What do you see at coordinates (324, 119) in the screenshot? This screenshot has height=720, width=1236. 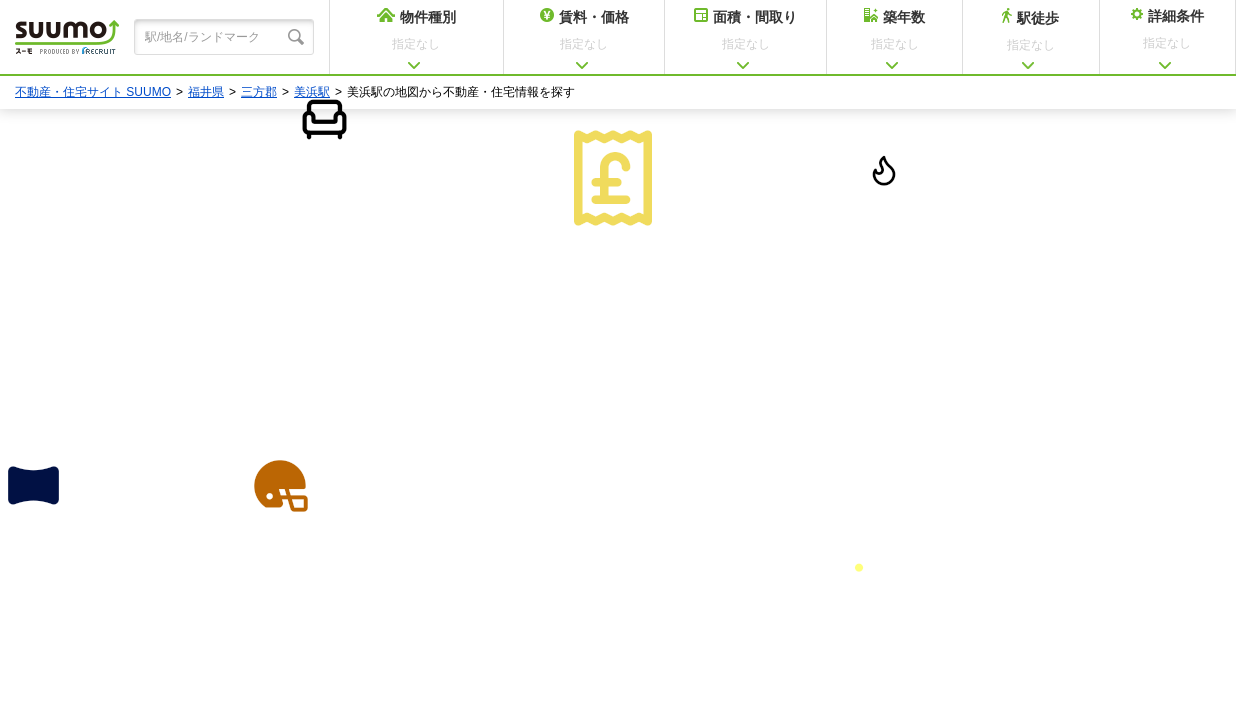 I see `browse furniture or home decor items` at bounding box center [324, 119].